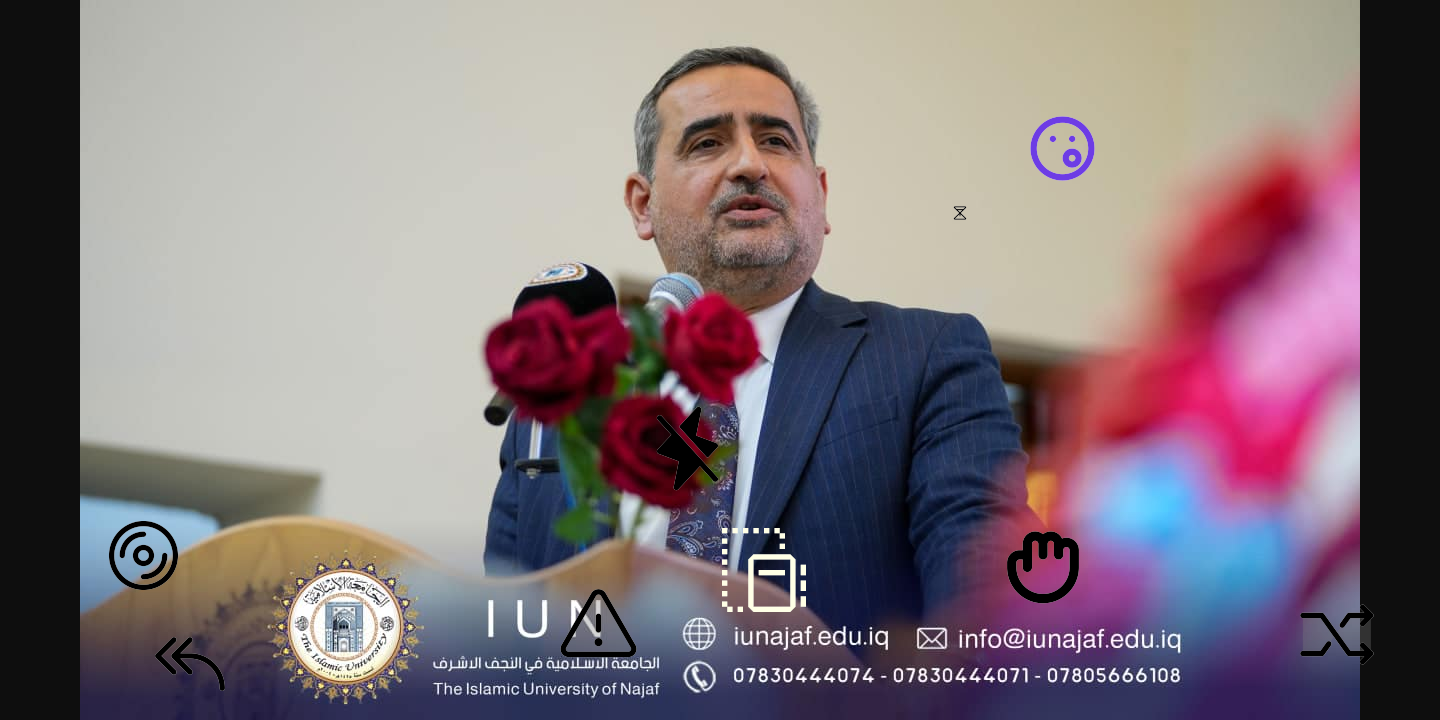 This screenshot has width=1440, height=720. What do you see at coordinates (687, 448) in the screenshot?
I see `disable flash or quick actions` at bounding box center [687, 448].